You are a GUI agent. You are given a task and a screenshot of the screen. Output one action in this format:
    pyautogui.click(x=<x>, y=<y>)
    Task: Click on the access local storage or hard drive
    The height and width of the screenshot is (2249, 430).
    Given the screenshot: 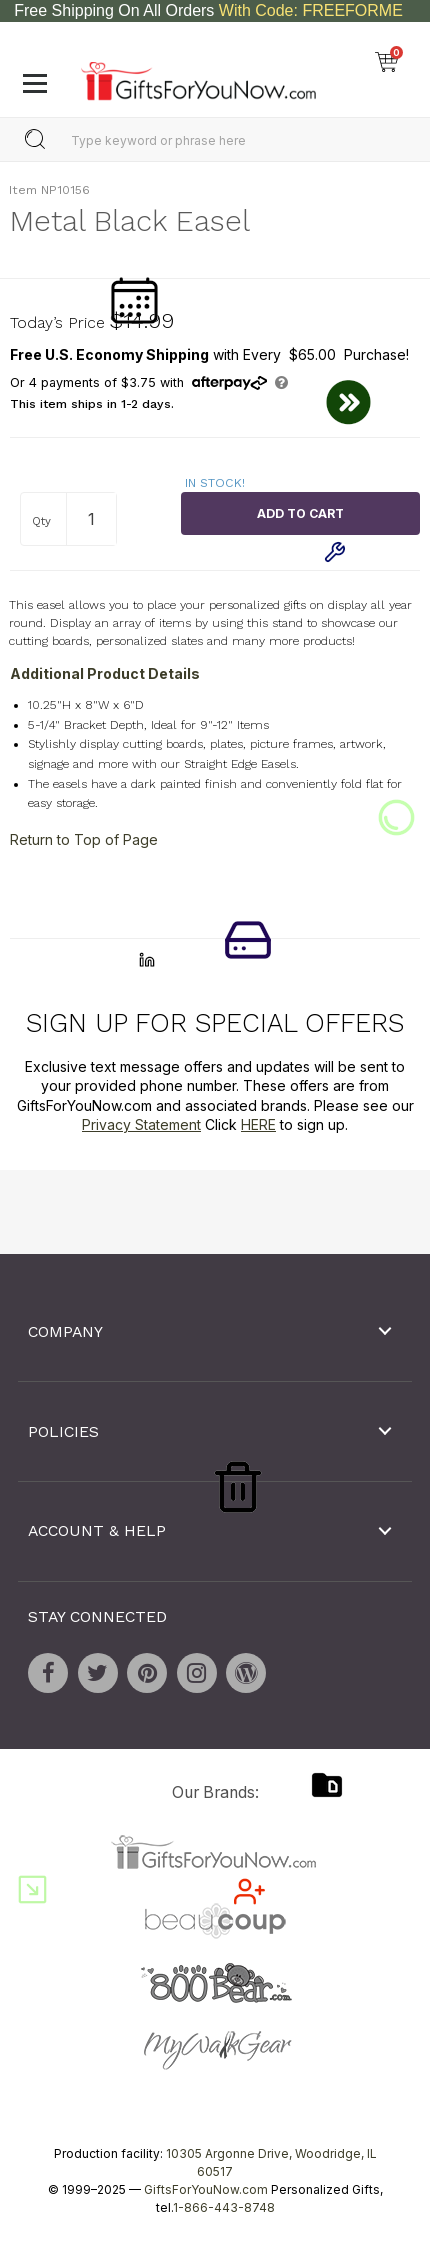 What is the action you would take?
    pyautogui.click(x=248, y=940)
    